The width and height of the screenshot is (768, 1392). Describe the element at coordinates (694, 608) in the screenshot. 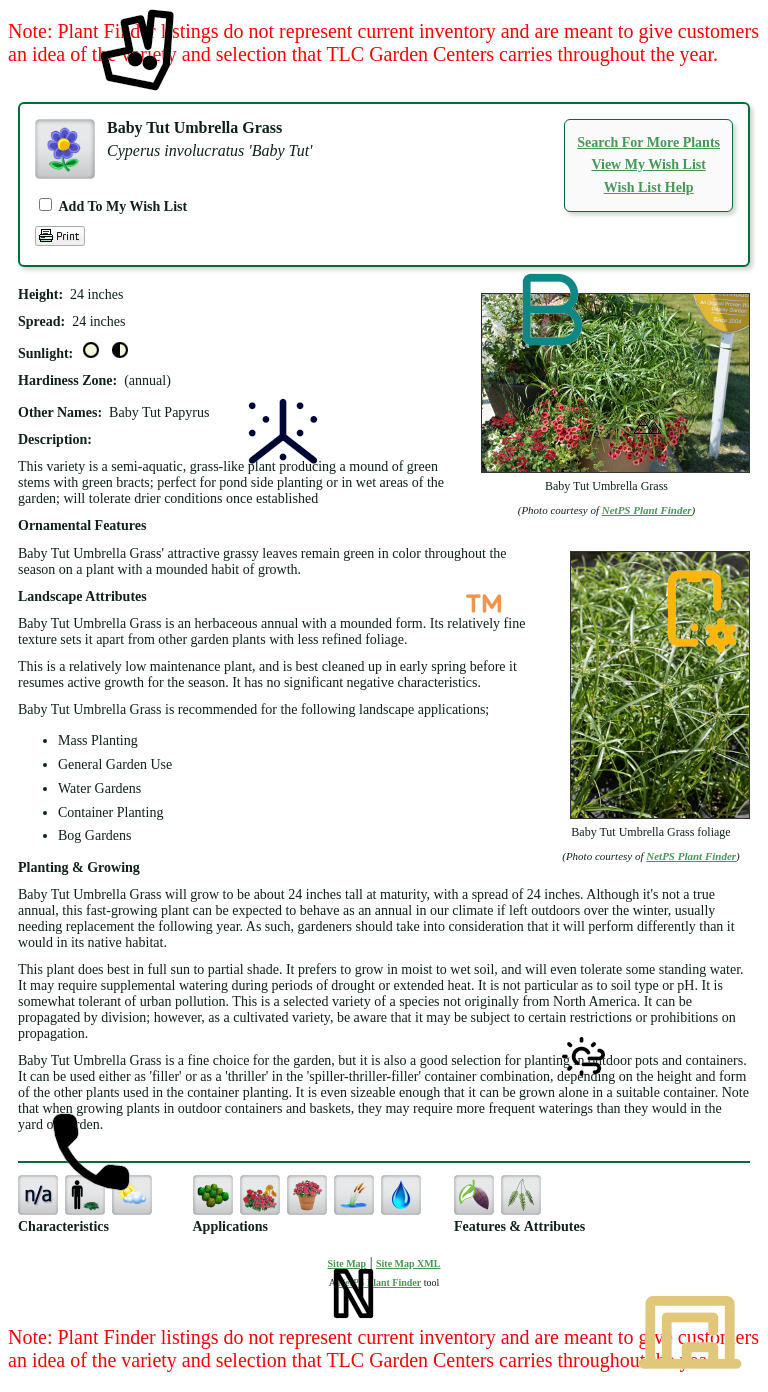

I see `access mobile device settings` at that location.